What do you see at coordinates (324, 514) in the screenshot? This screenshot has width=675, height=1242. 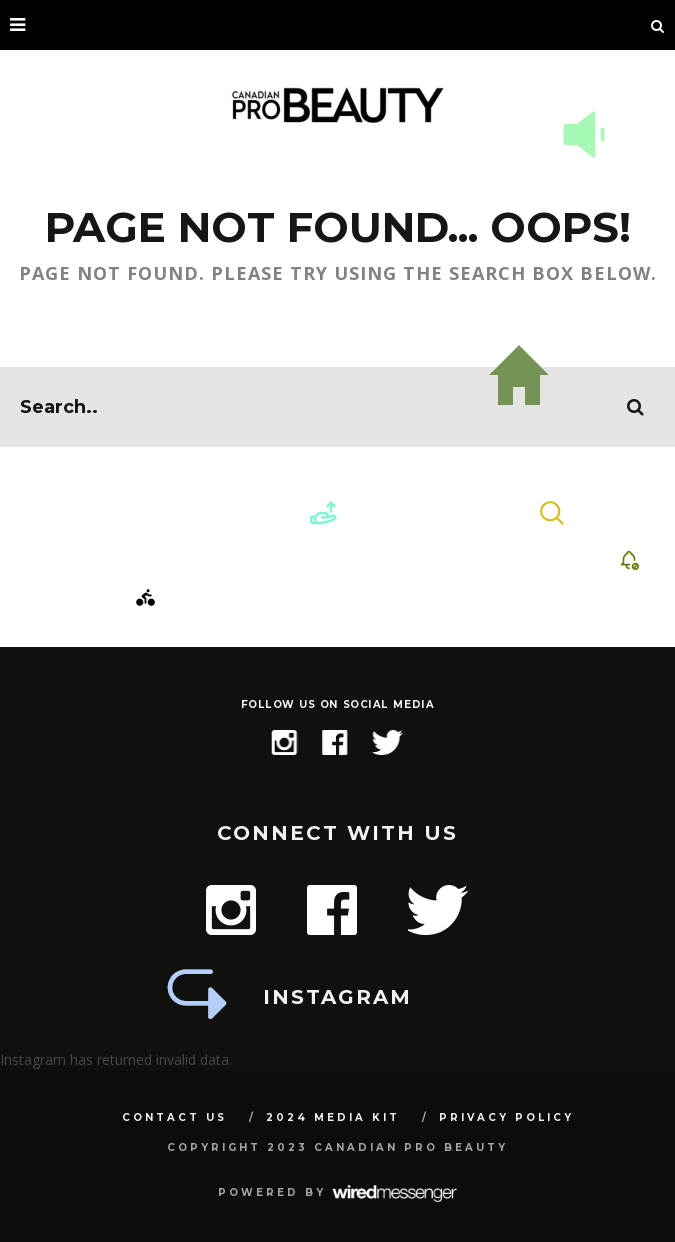 I see `upload or send from your device` at bounding box center [324, 514].